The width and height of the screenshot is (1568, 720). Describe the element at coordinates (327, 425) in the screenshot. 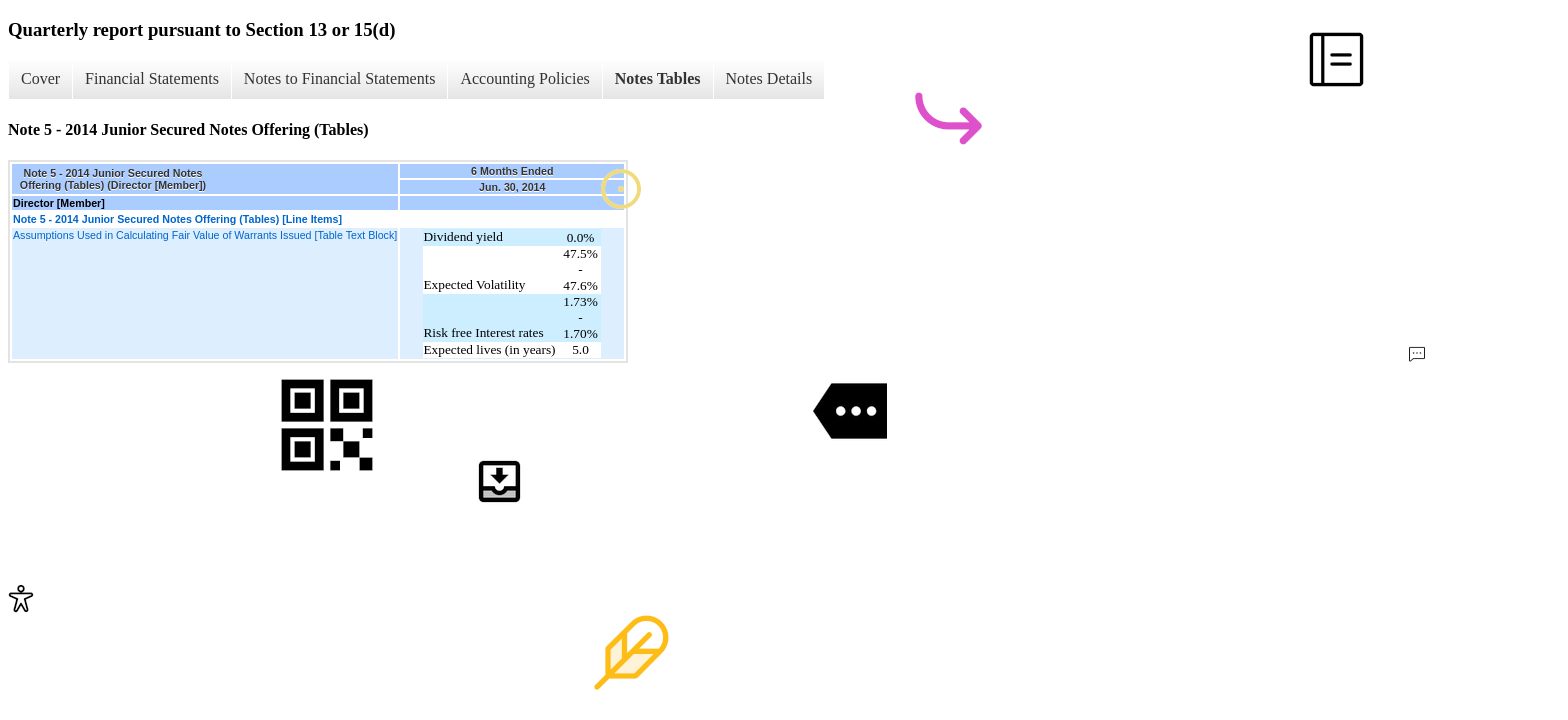

I see `scan or generate a QR code` at that location.